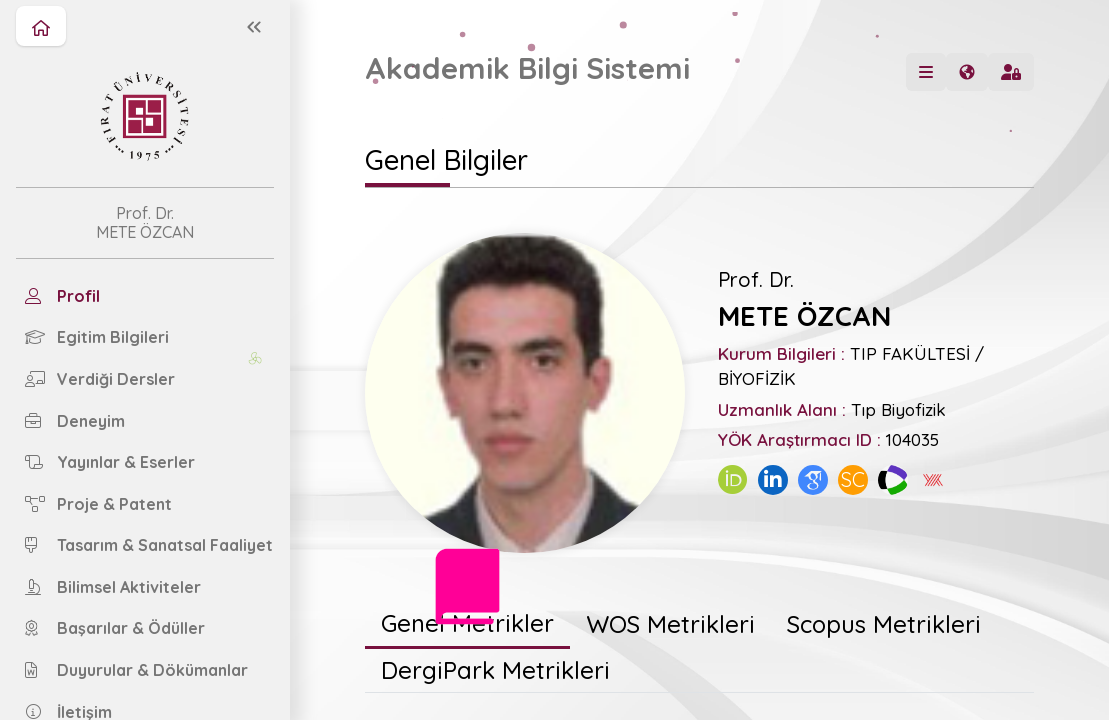 Image resolution: width=1109 pixels, height=720 pixels. I want to click on adjust fan or ventilation settings, so click(255, 359).